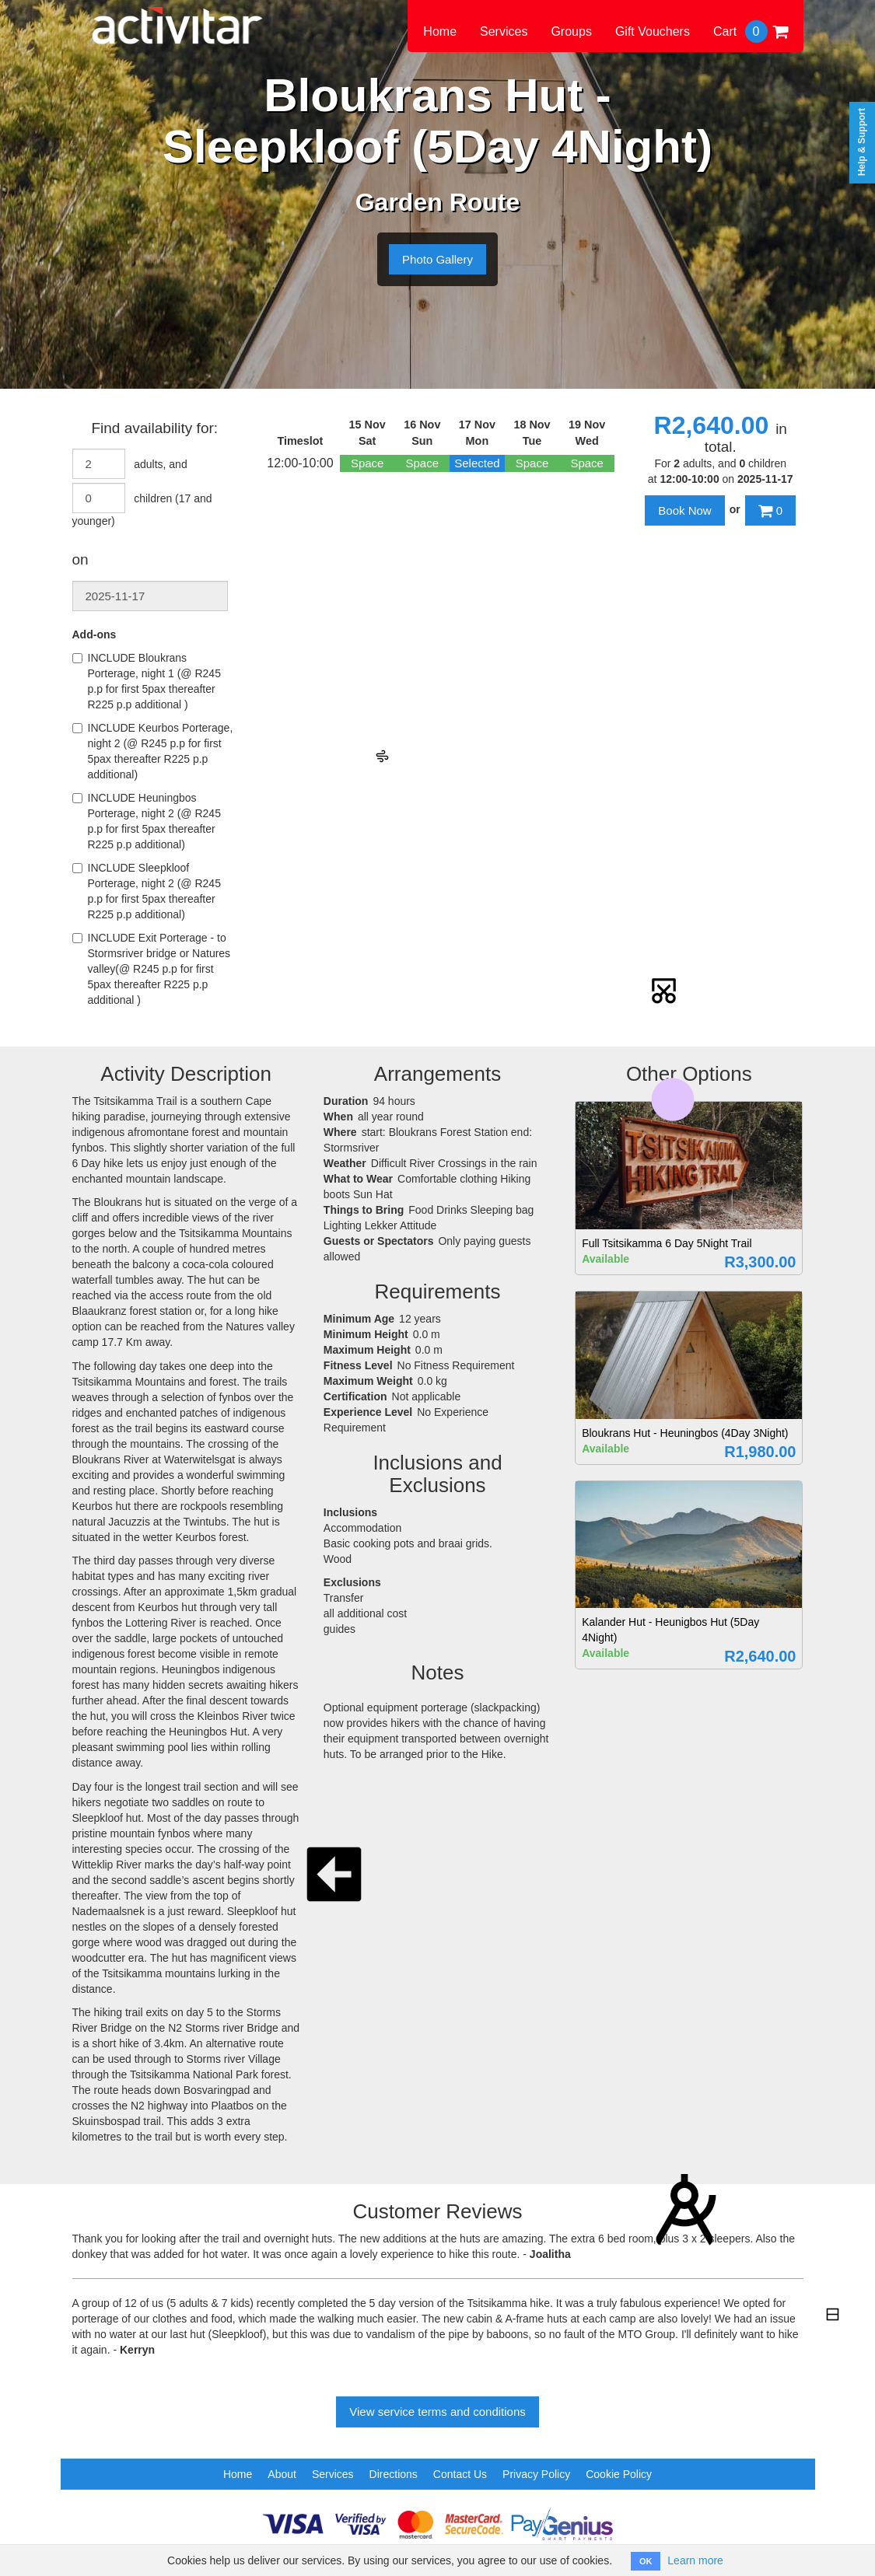 The height and width of the screenshot is (2576, 875). Describe the element at coordinates (663, 990) in the screenshot. I see `capture a screenshot` at that location.